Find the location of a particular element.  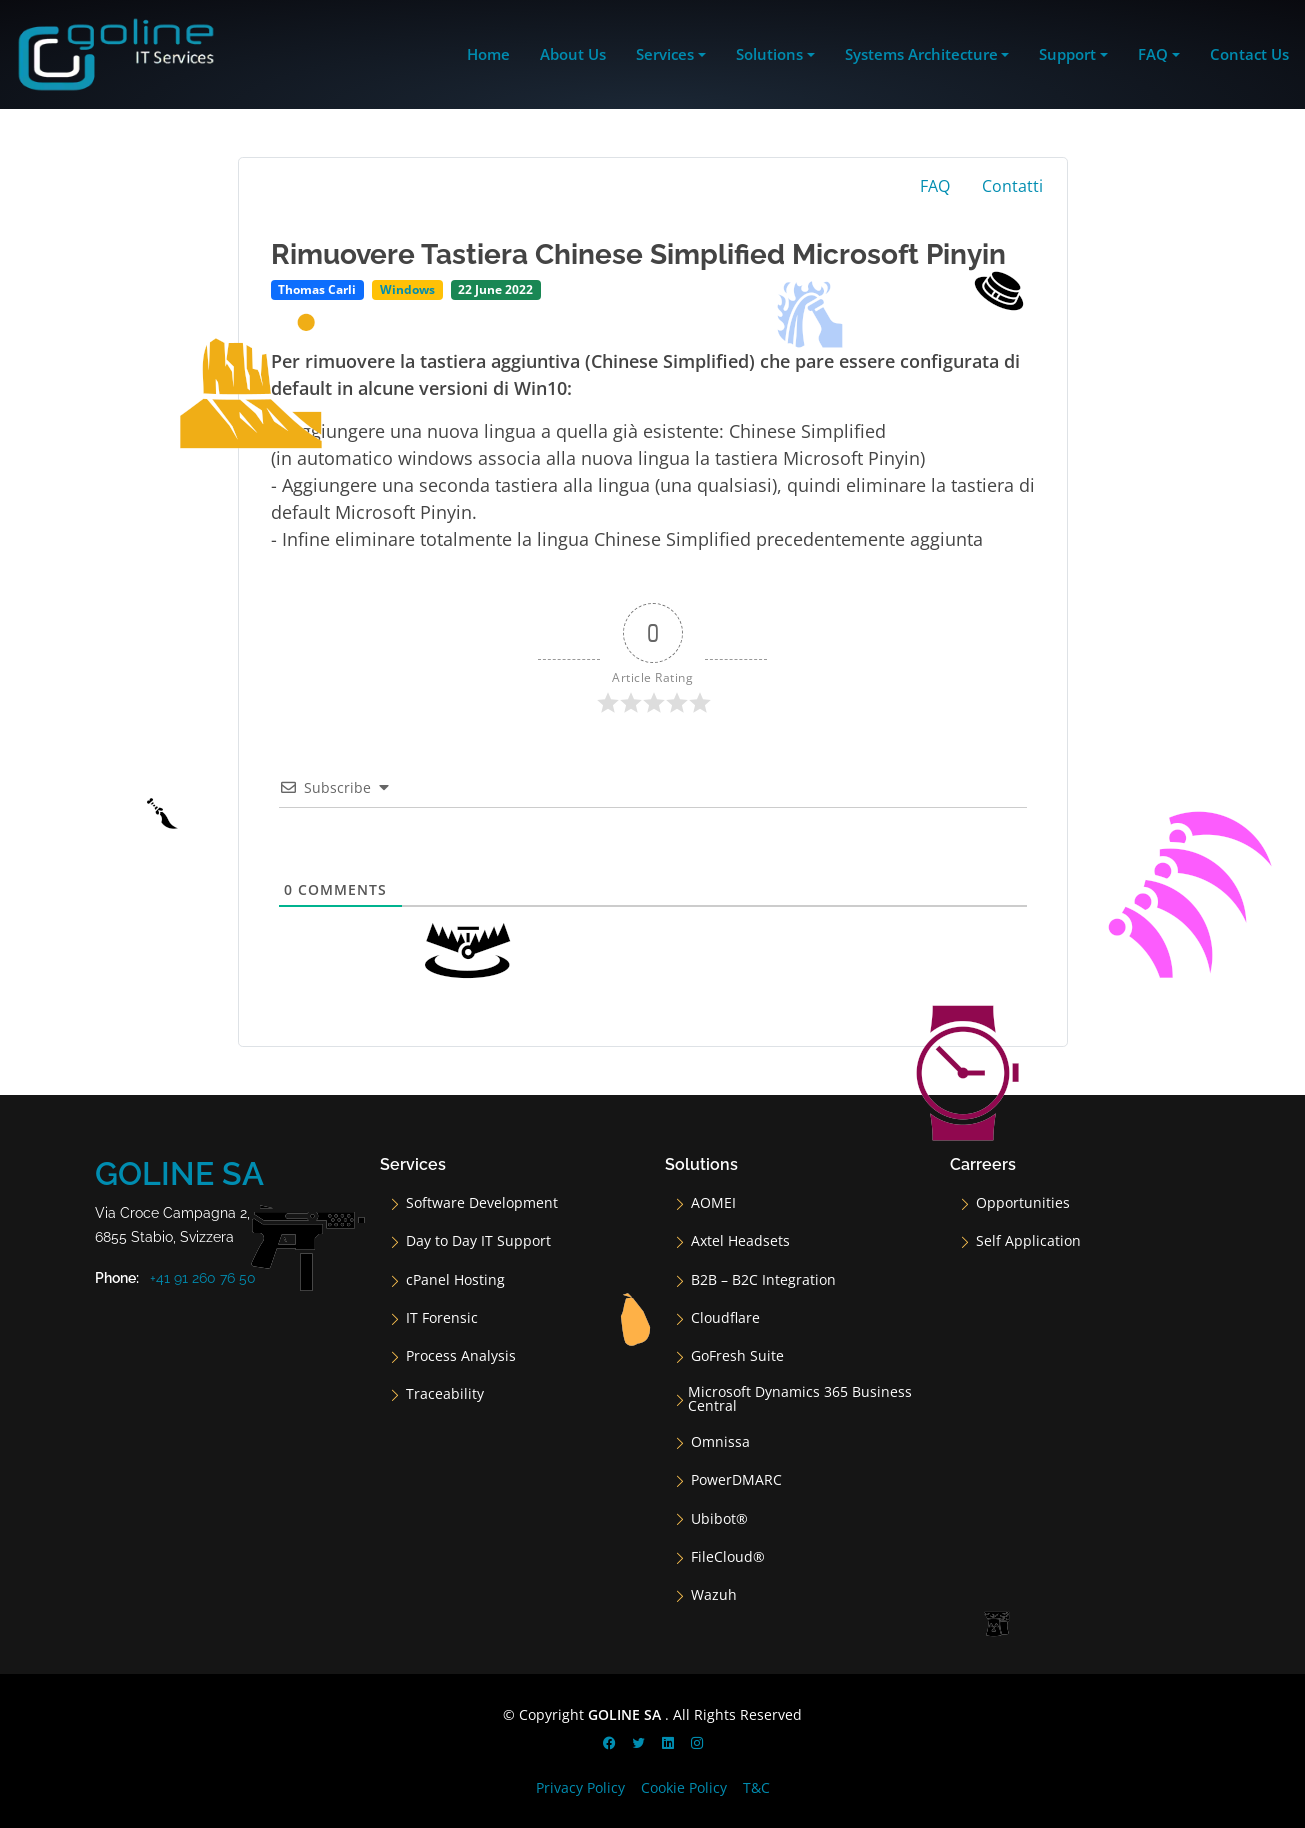

select molotov cocktail weapon or item is located at coordinates (809, 314).